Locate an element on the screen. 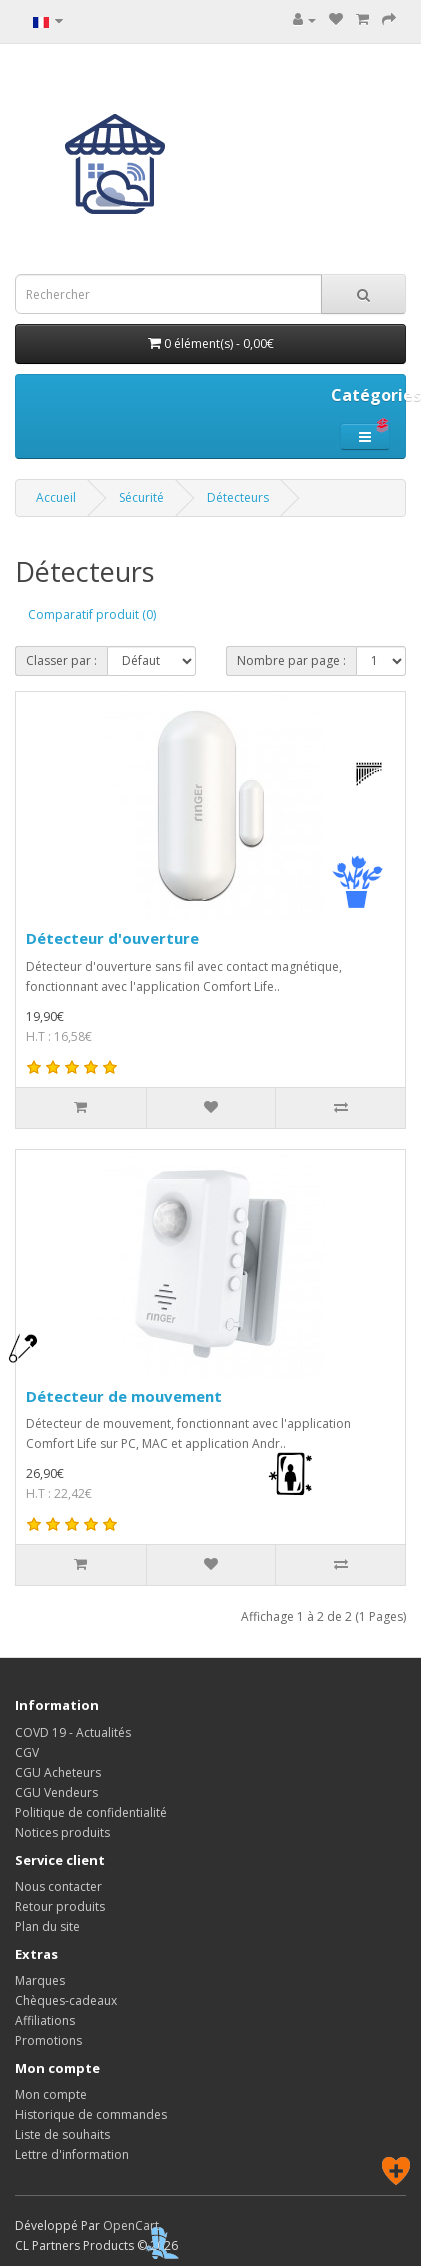 The height and width of the screenshot is (2266, 421). select western or cowboy-themed content is located at coordinates (162, 2243).